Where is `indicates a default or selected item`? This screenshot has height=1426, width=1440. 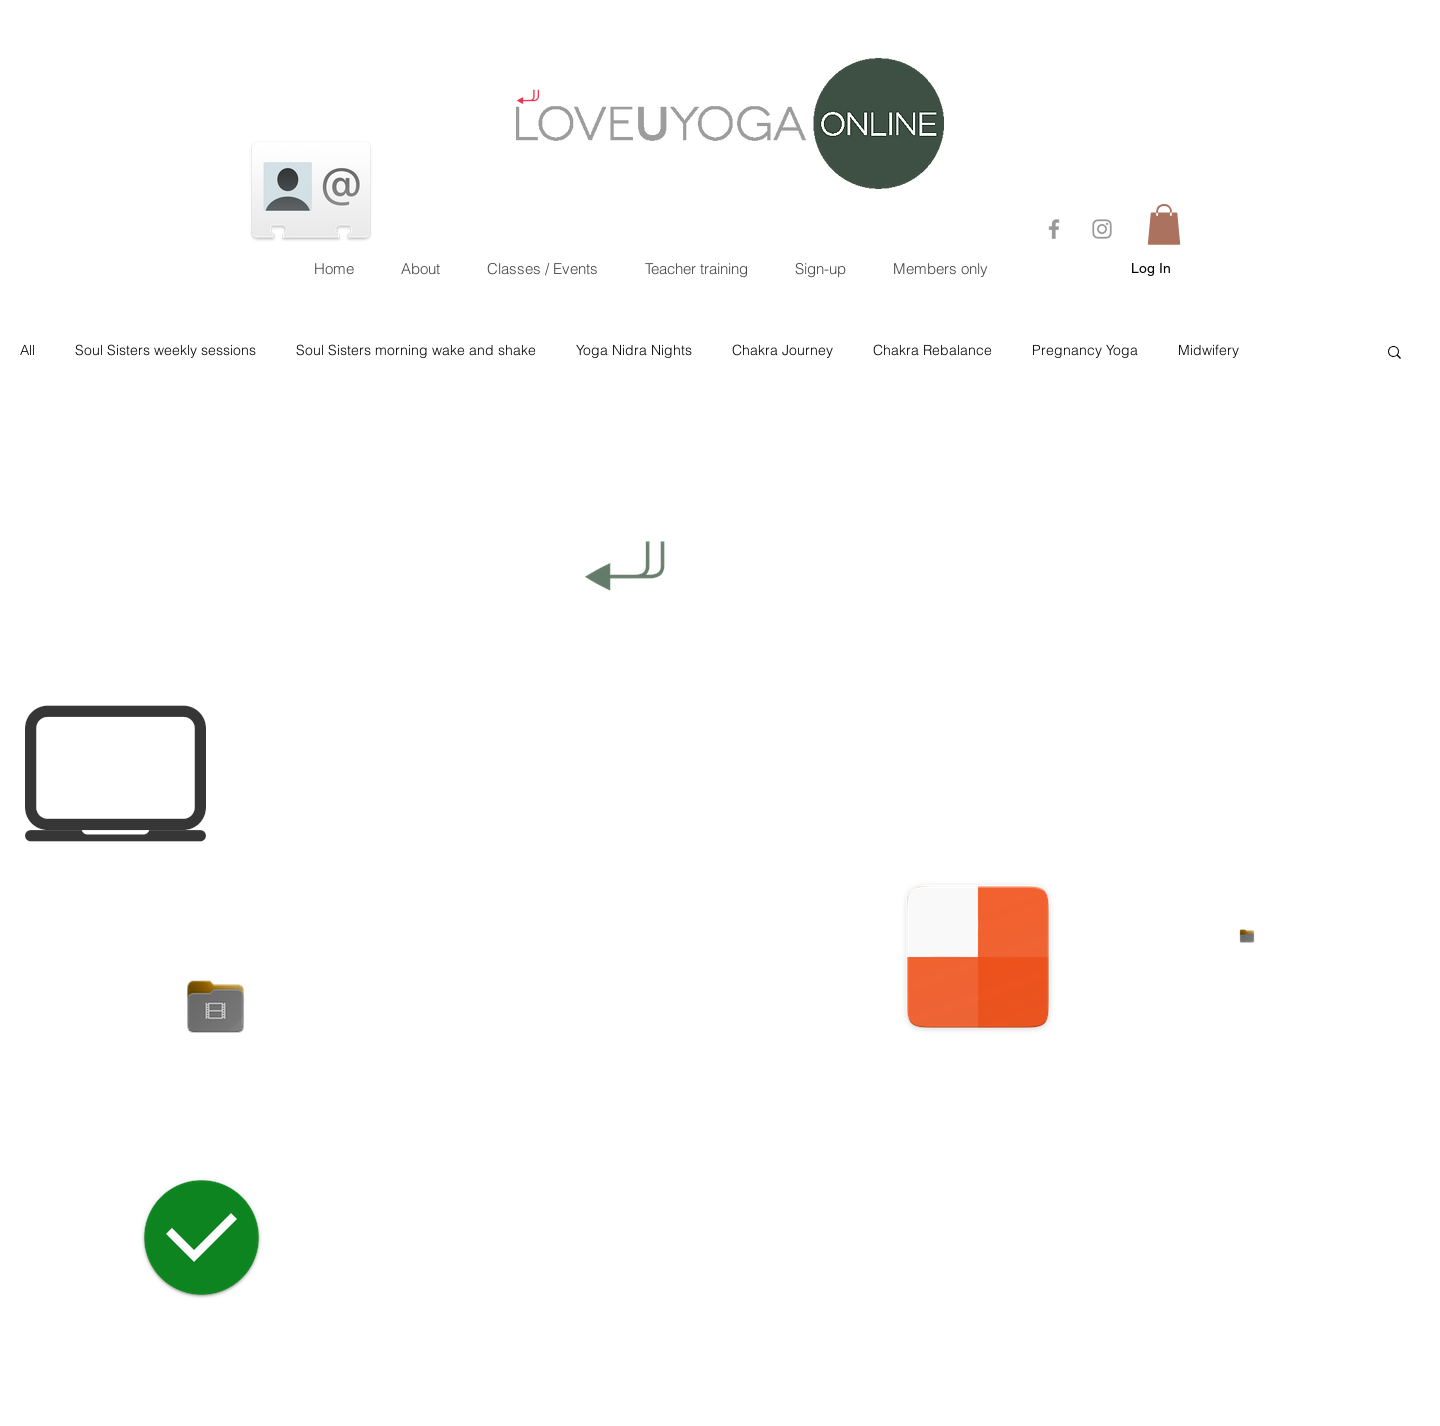
indicates a default or selected item is located at coordinates (201, 1237).